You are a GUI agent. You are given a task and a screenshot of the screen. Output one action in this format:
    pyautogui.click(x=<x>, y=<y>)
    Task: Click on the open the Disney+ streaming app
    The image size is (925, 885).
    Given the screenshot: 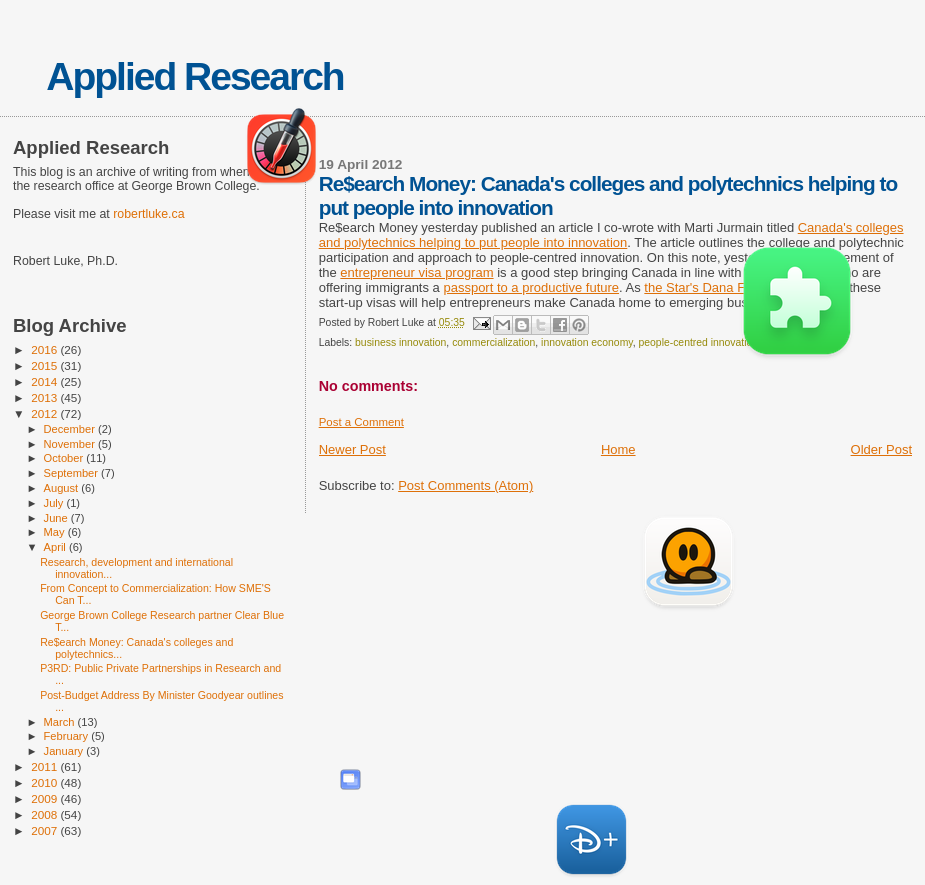 What is the action you would take?
    pyautogui.click(x=591, y=839)
    